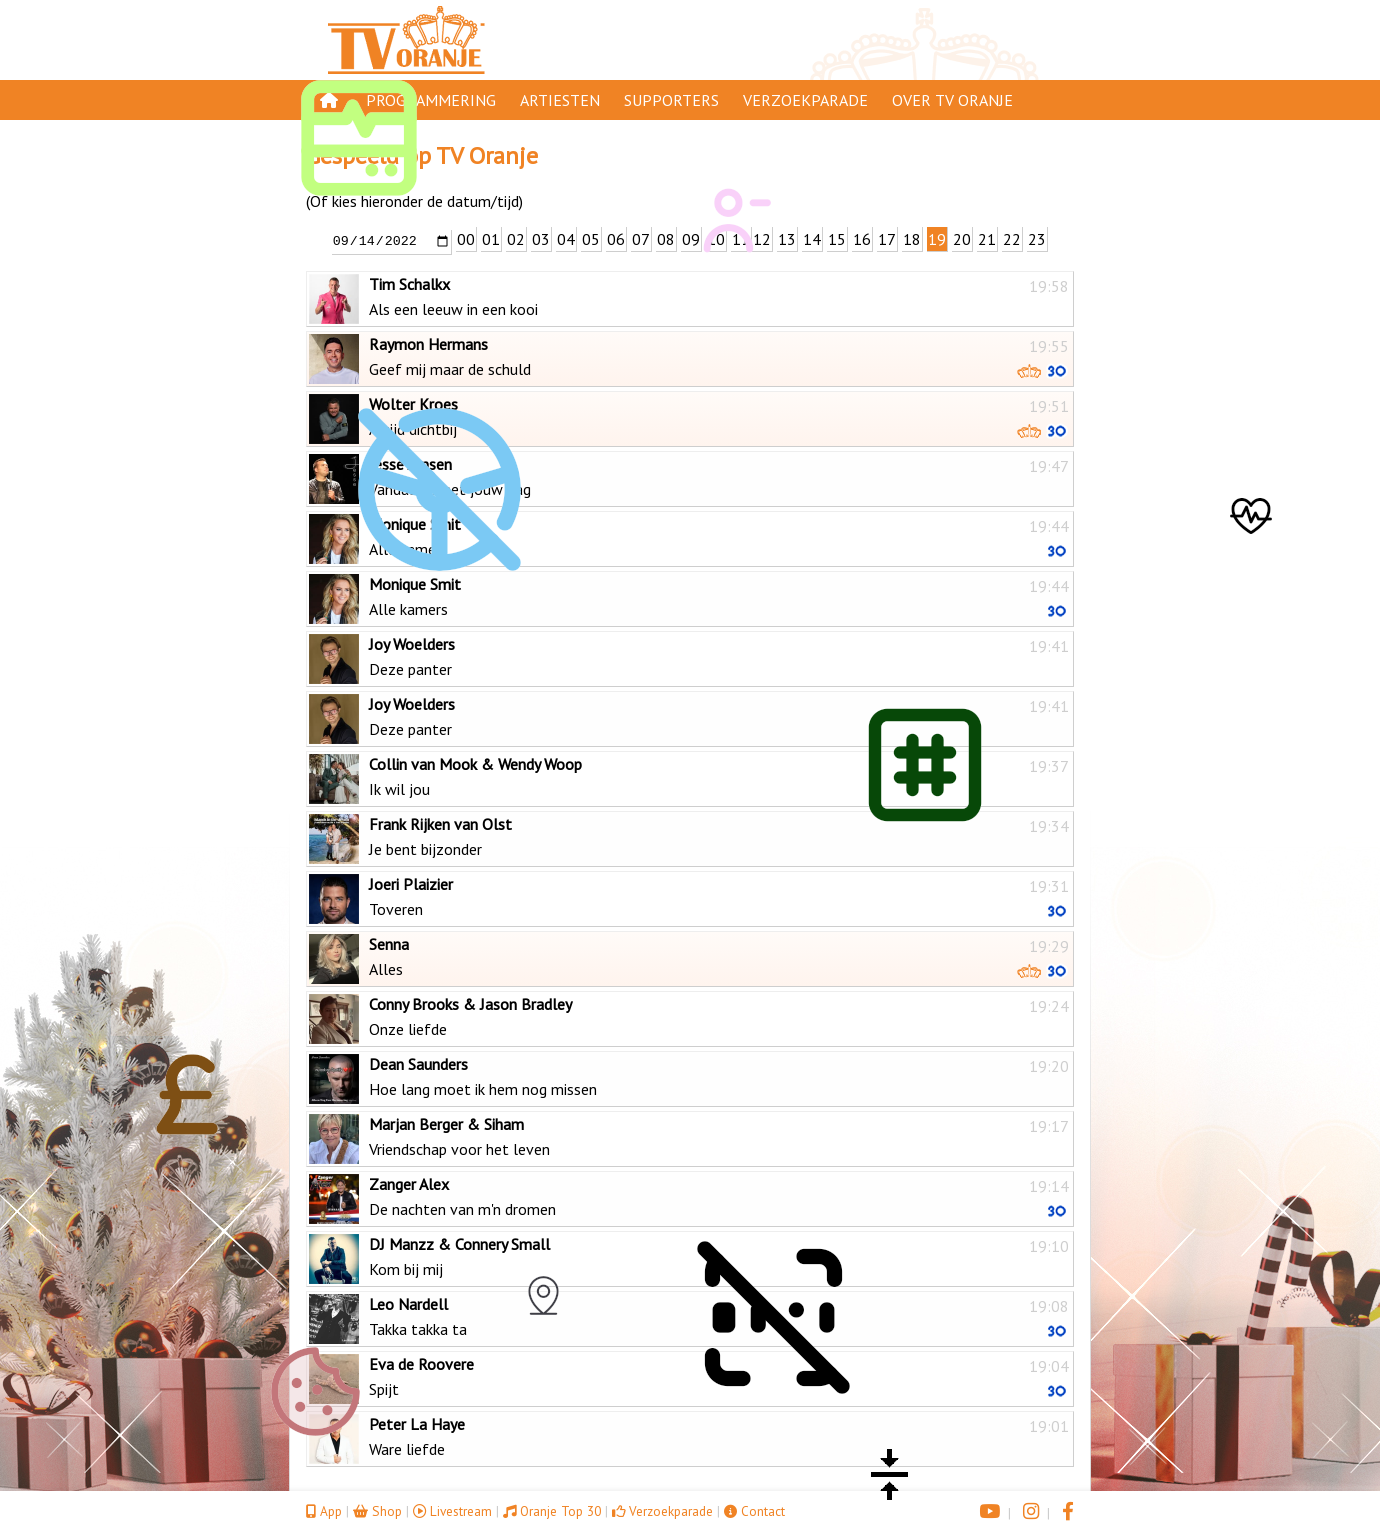 The image size is (1380, 1531). What do you see at coordinates (1251, 516) in the screenshot?
I see `access fitness tracking features` at bounding box center [1251, 516].